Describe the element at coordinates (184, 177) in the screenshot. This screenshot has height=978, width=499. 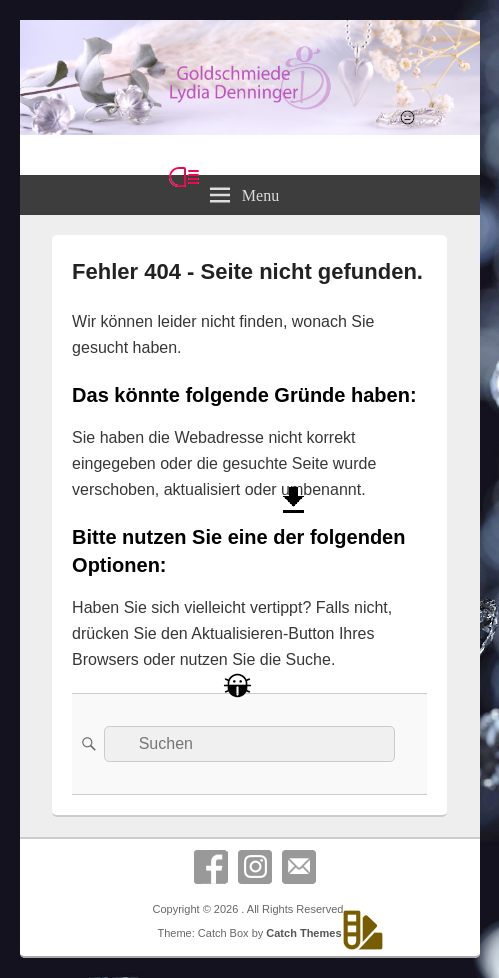
I see `toggle vehicle headlights on/off` at that location.